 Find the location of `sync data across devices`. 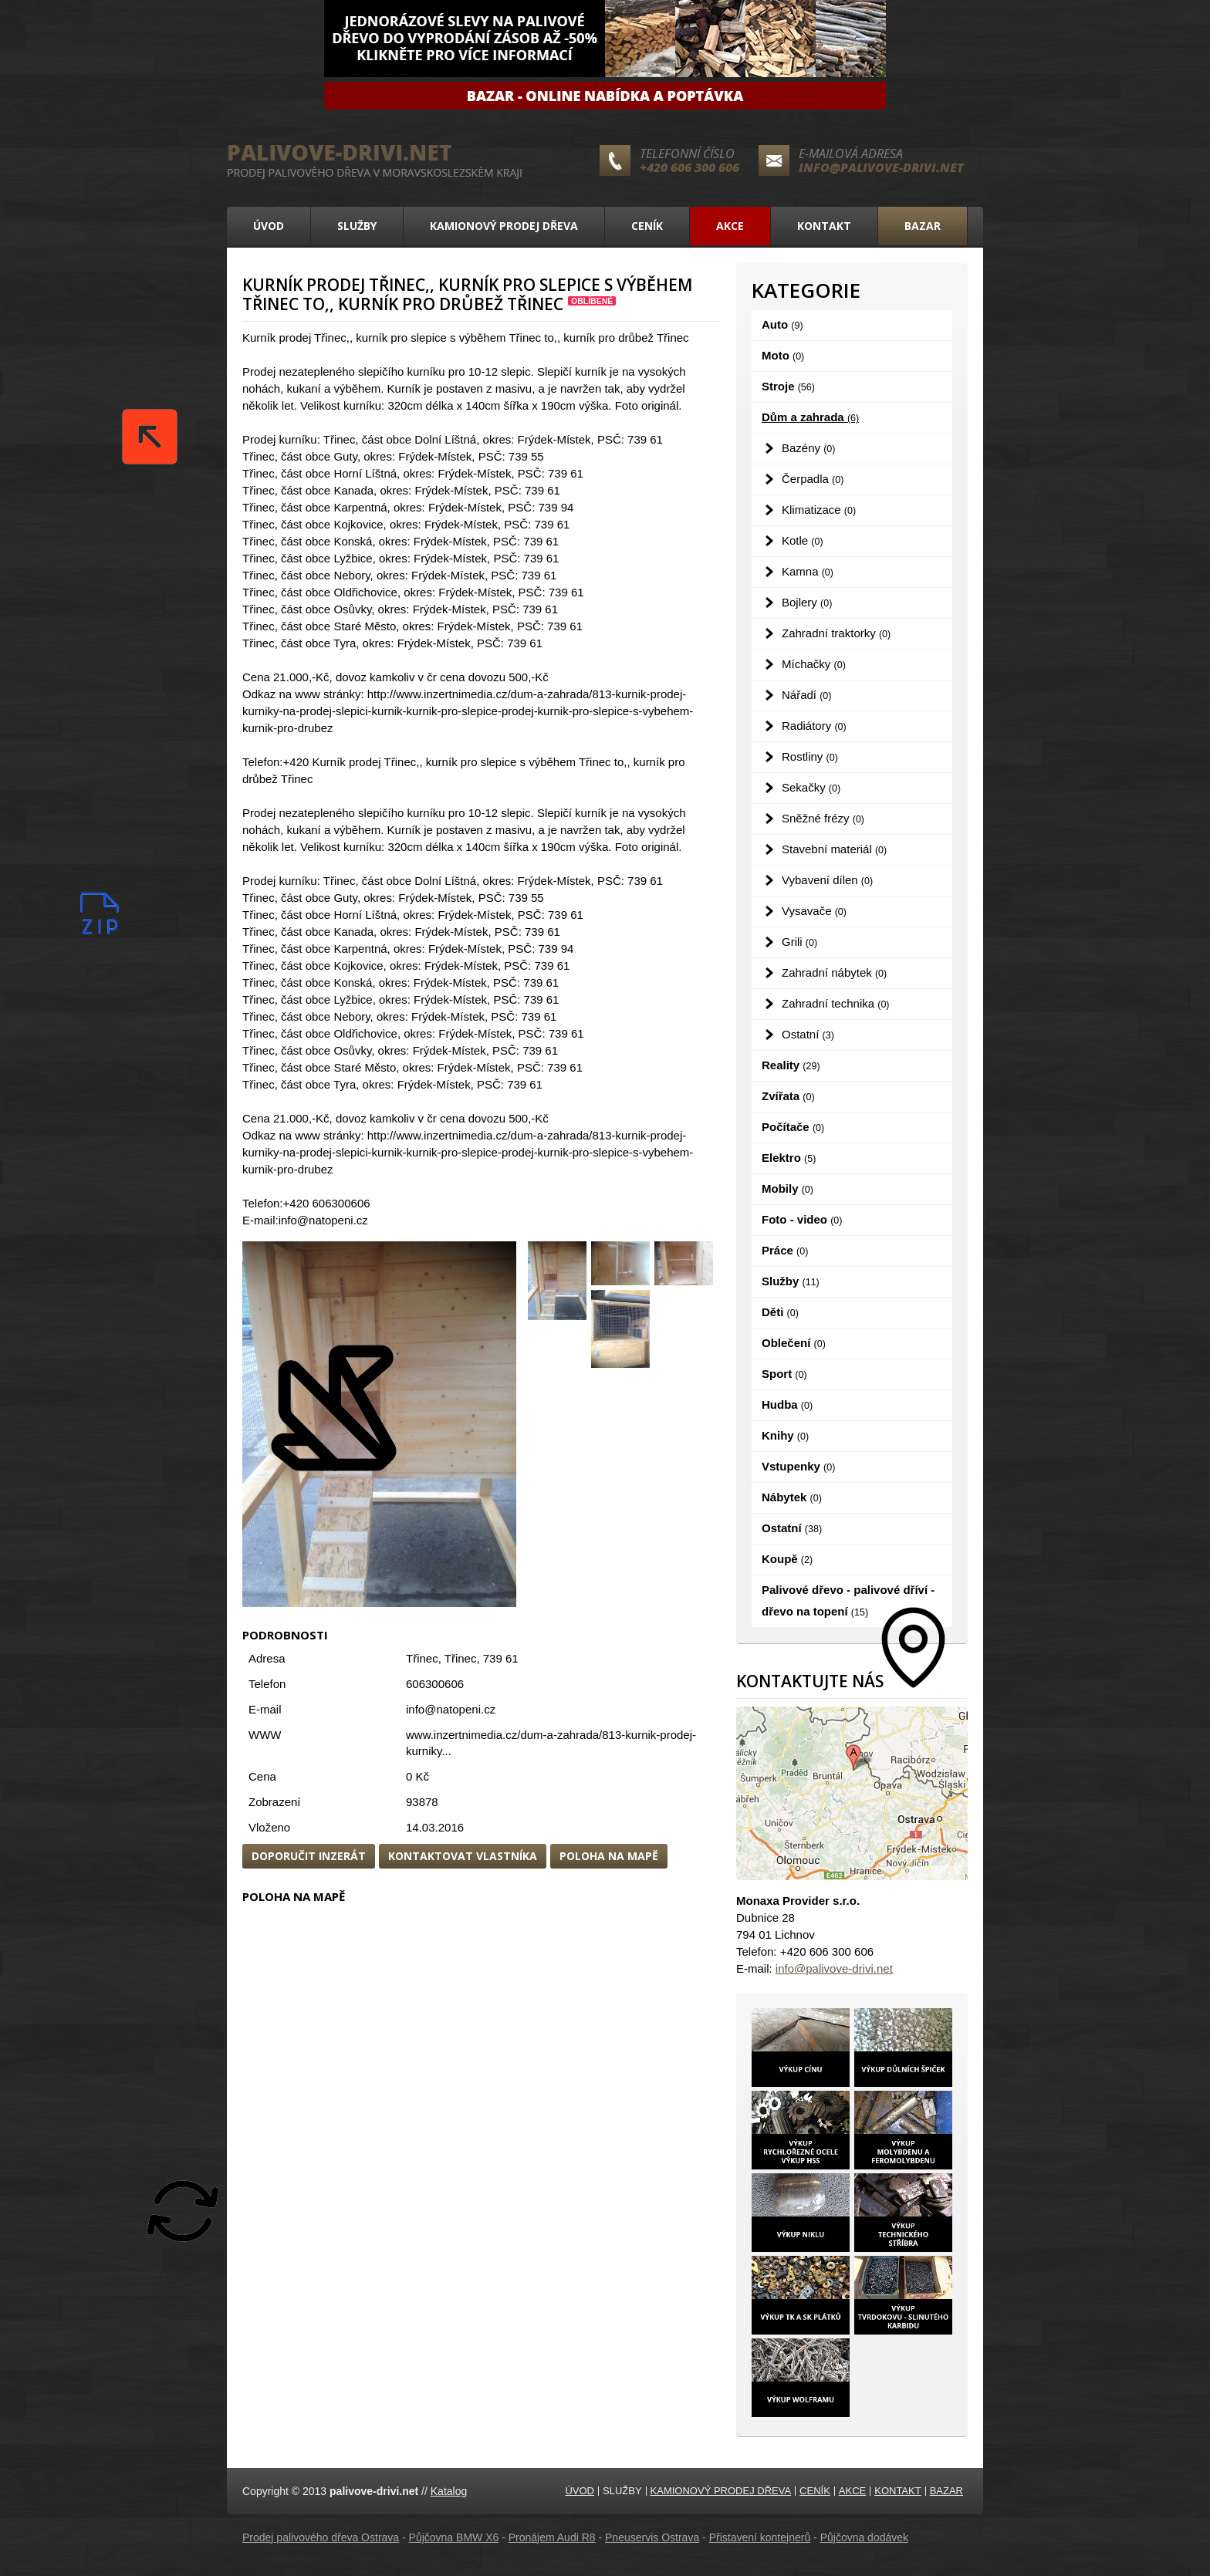

sync data across devices is located at coordinates (183, 2211).